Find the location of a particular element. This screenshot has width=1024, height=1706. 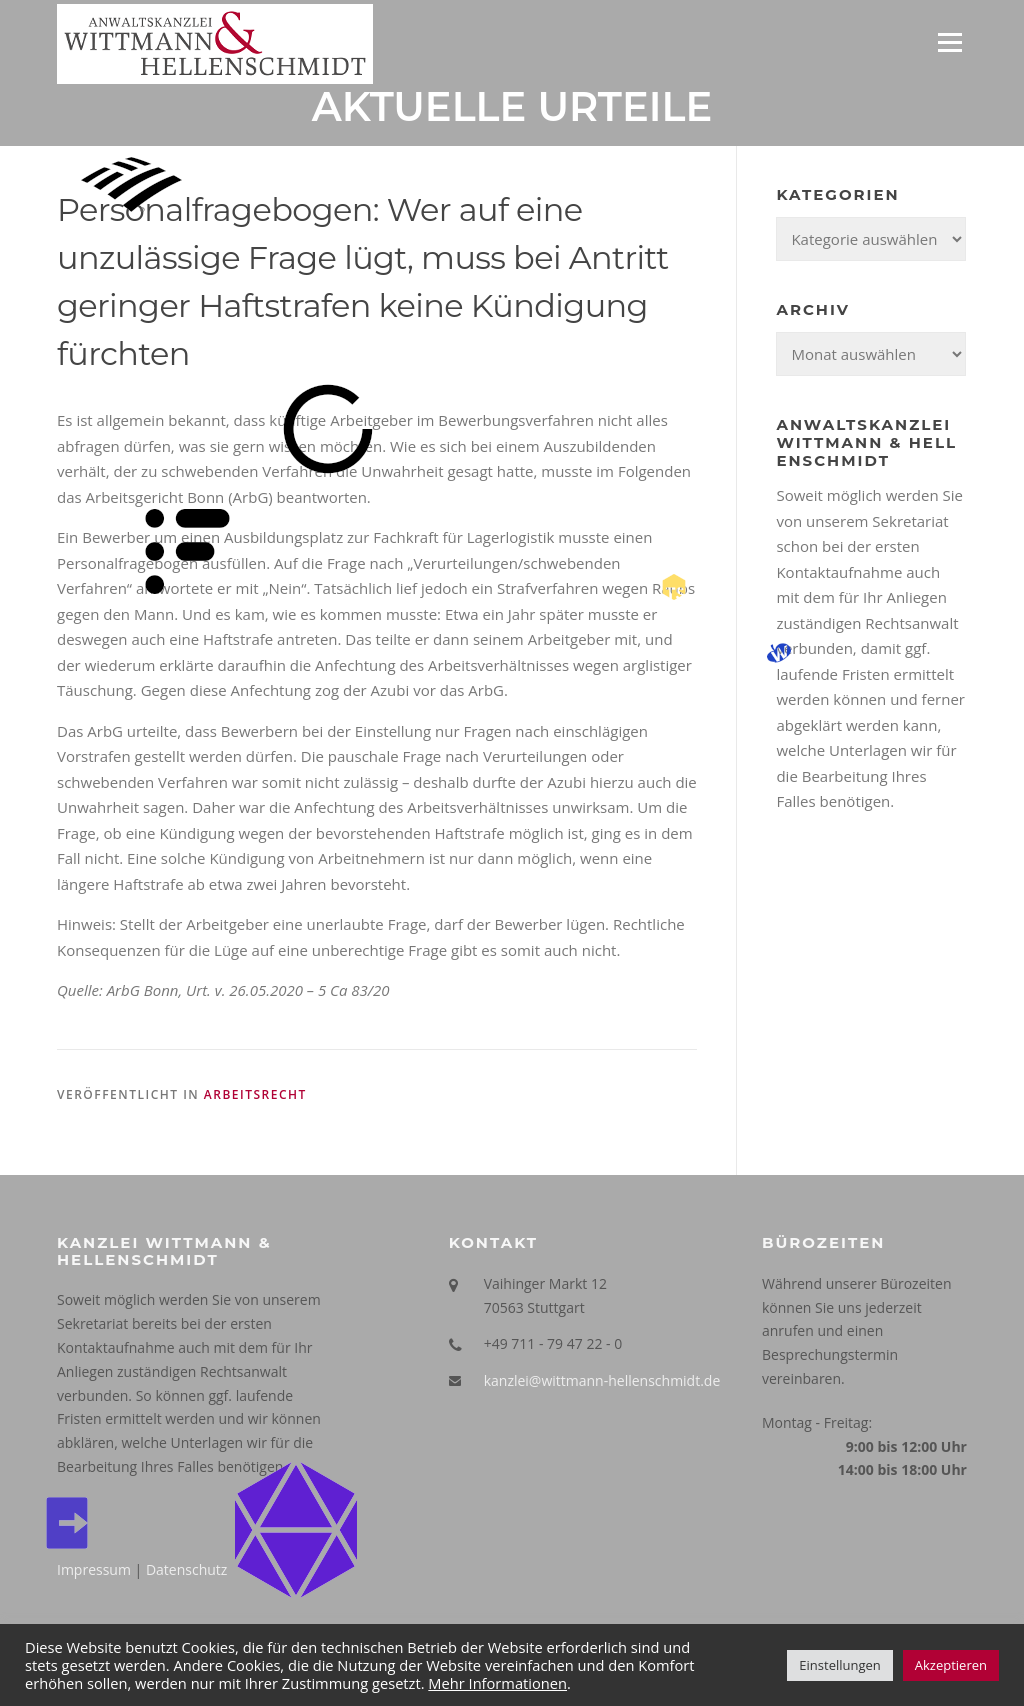

codefactor code review service logo is located at coordinates (187, 551).